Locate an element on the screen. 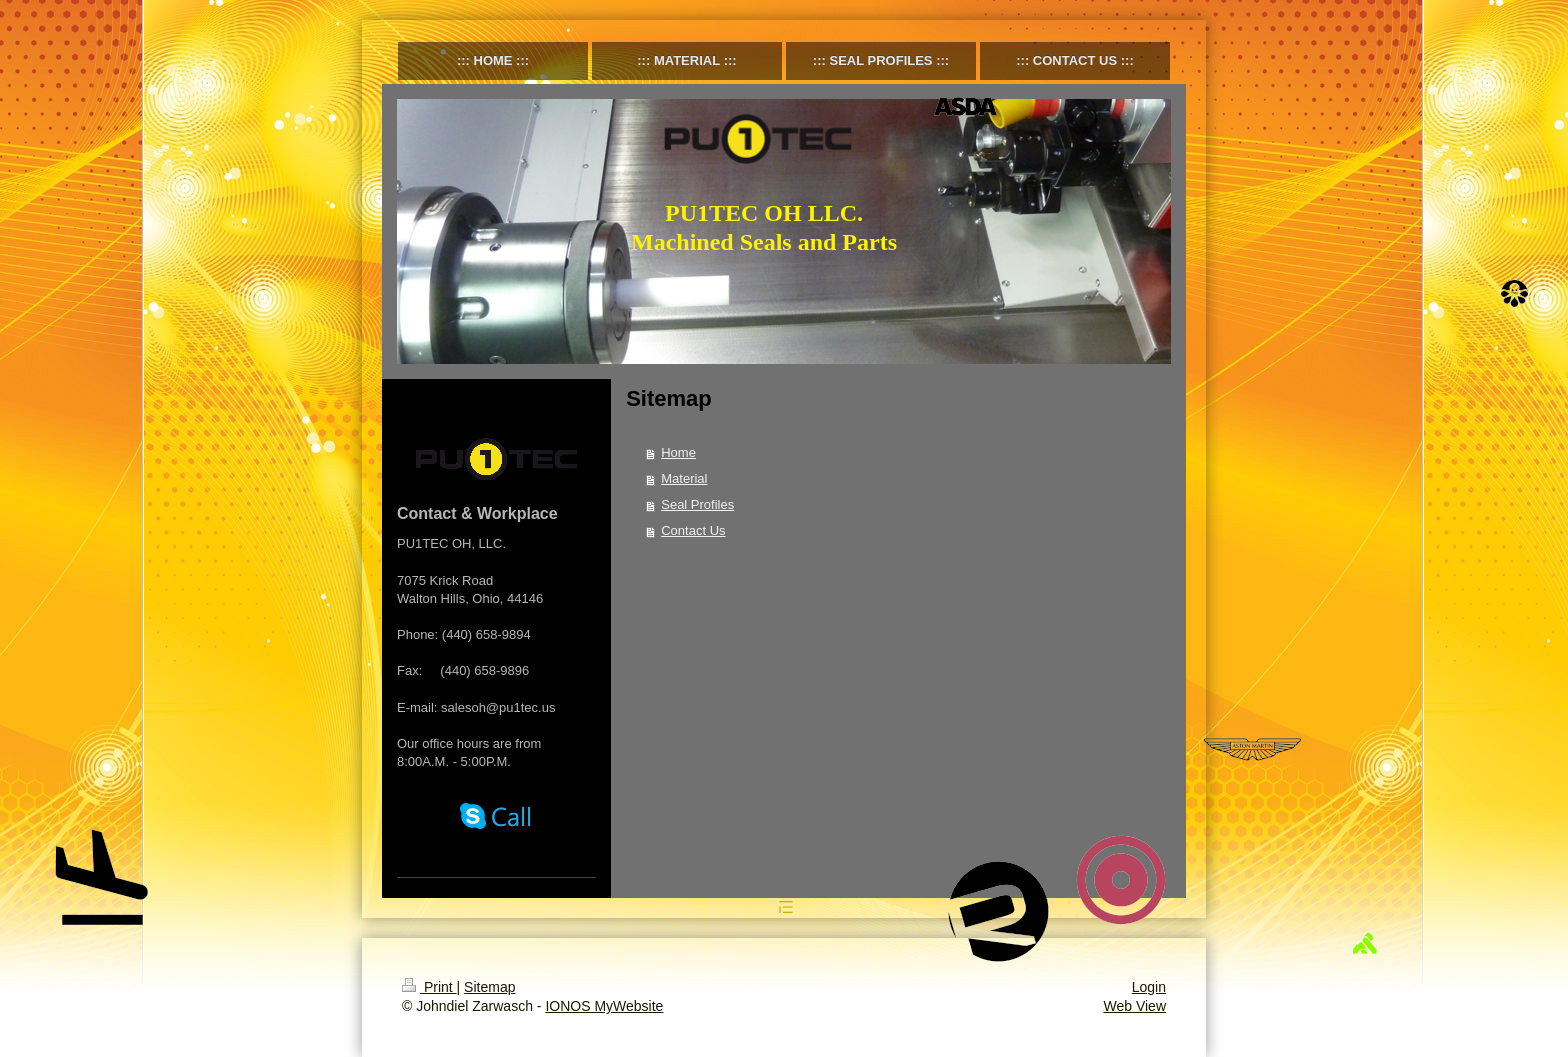  resolving brand logo is located at coordinates (998, 911).